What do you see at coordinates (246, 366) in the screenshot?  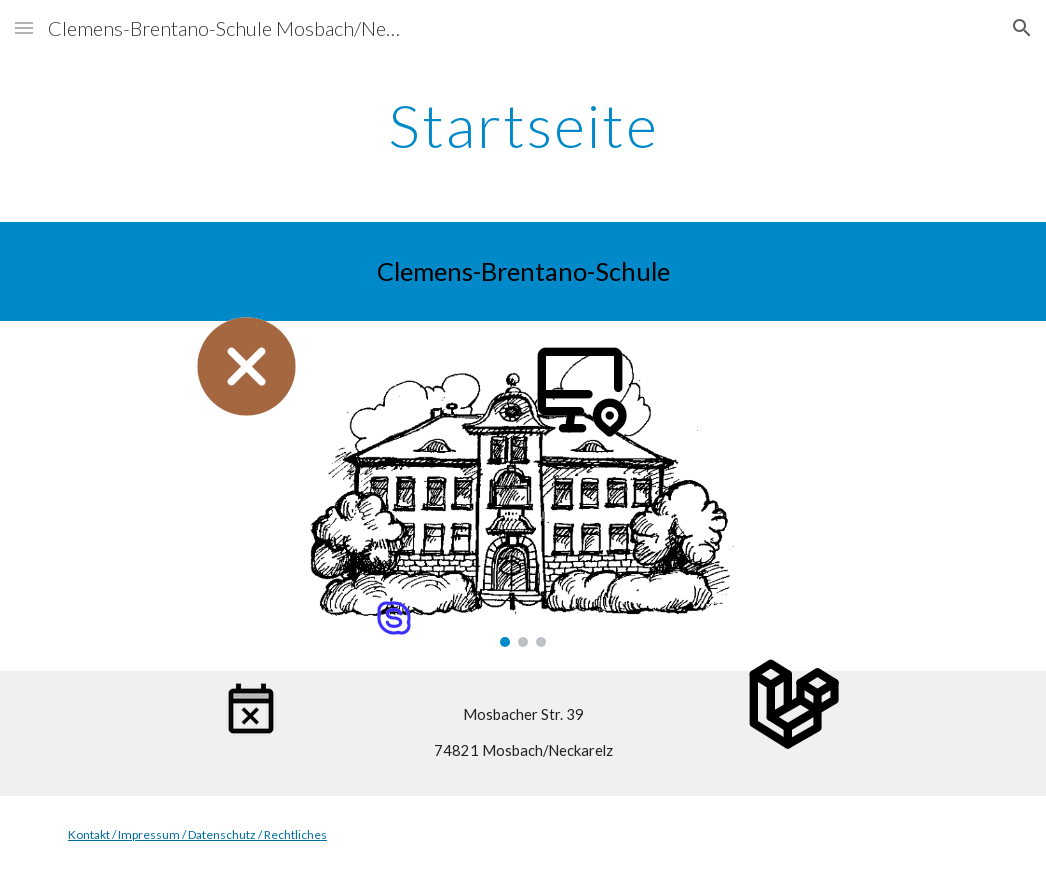 I see `close or dismiss a dialog` at bounding box center [246, 366].